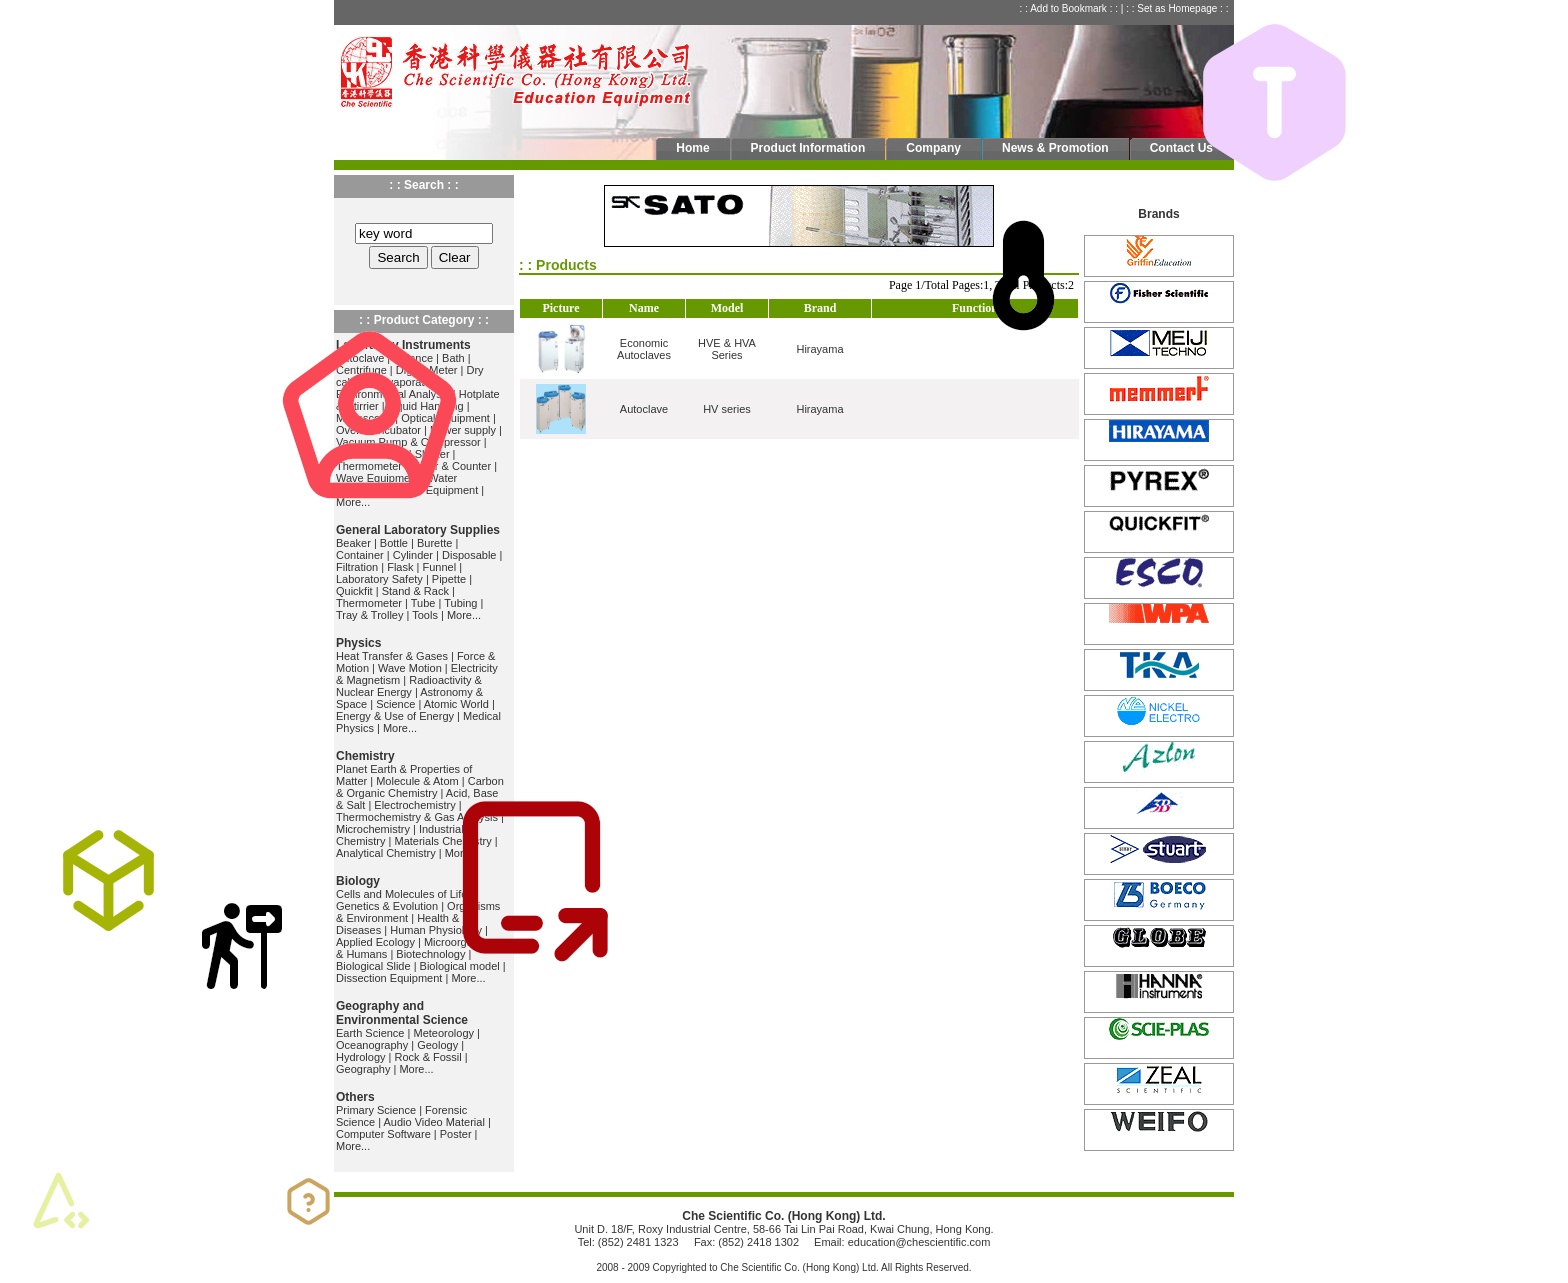 The image size is (1568, 1283). Describe the element at coordinates (1274, 102) in the screenshot. I see `text or typography tool` at that location.